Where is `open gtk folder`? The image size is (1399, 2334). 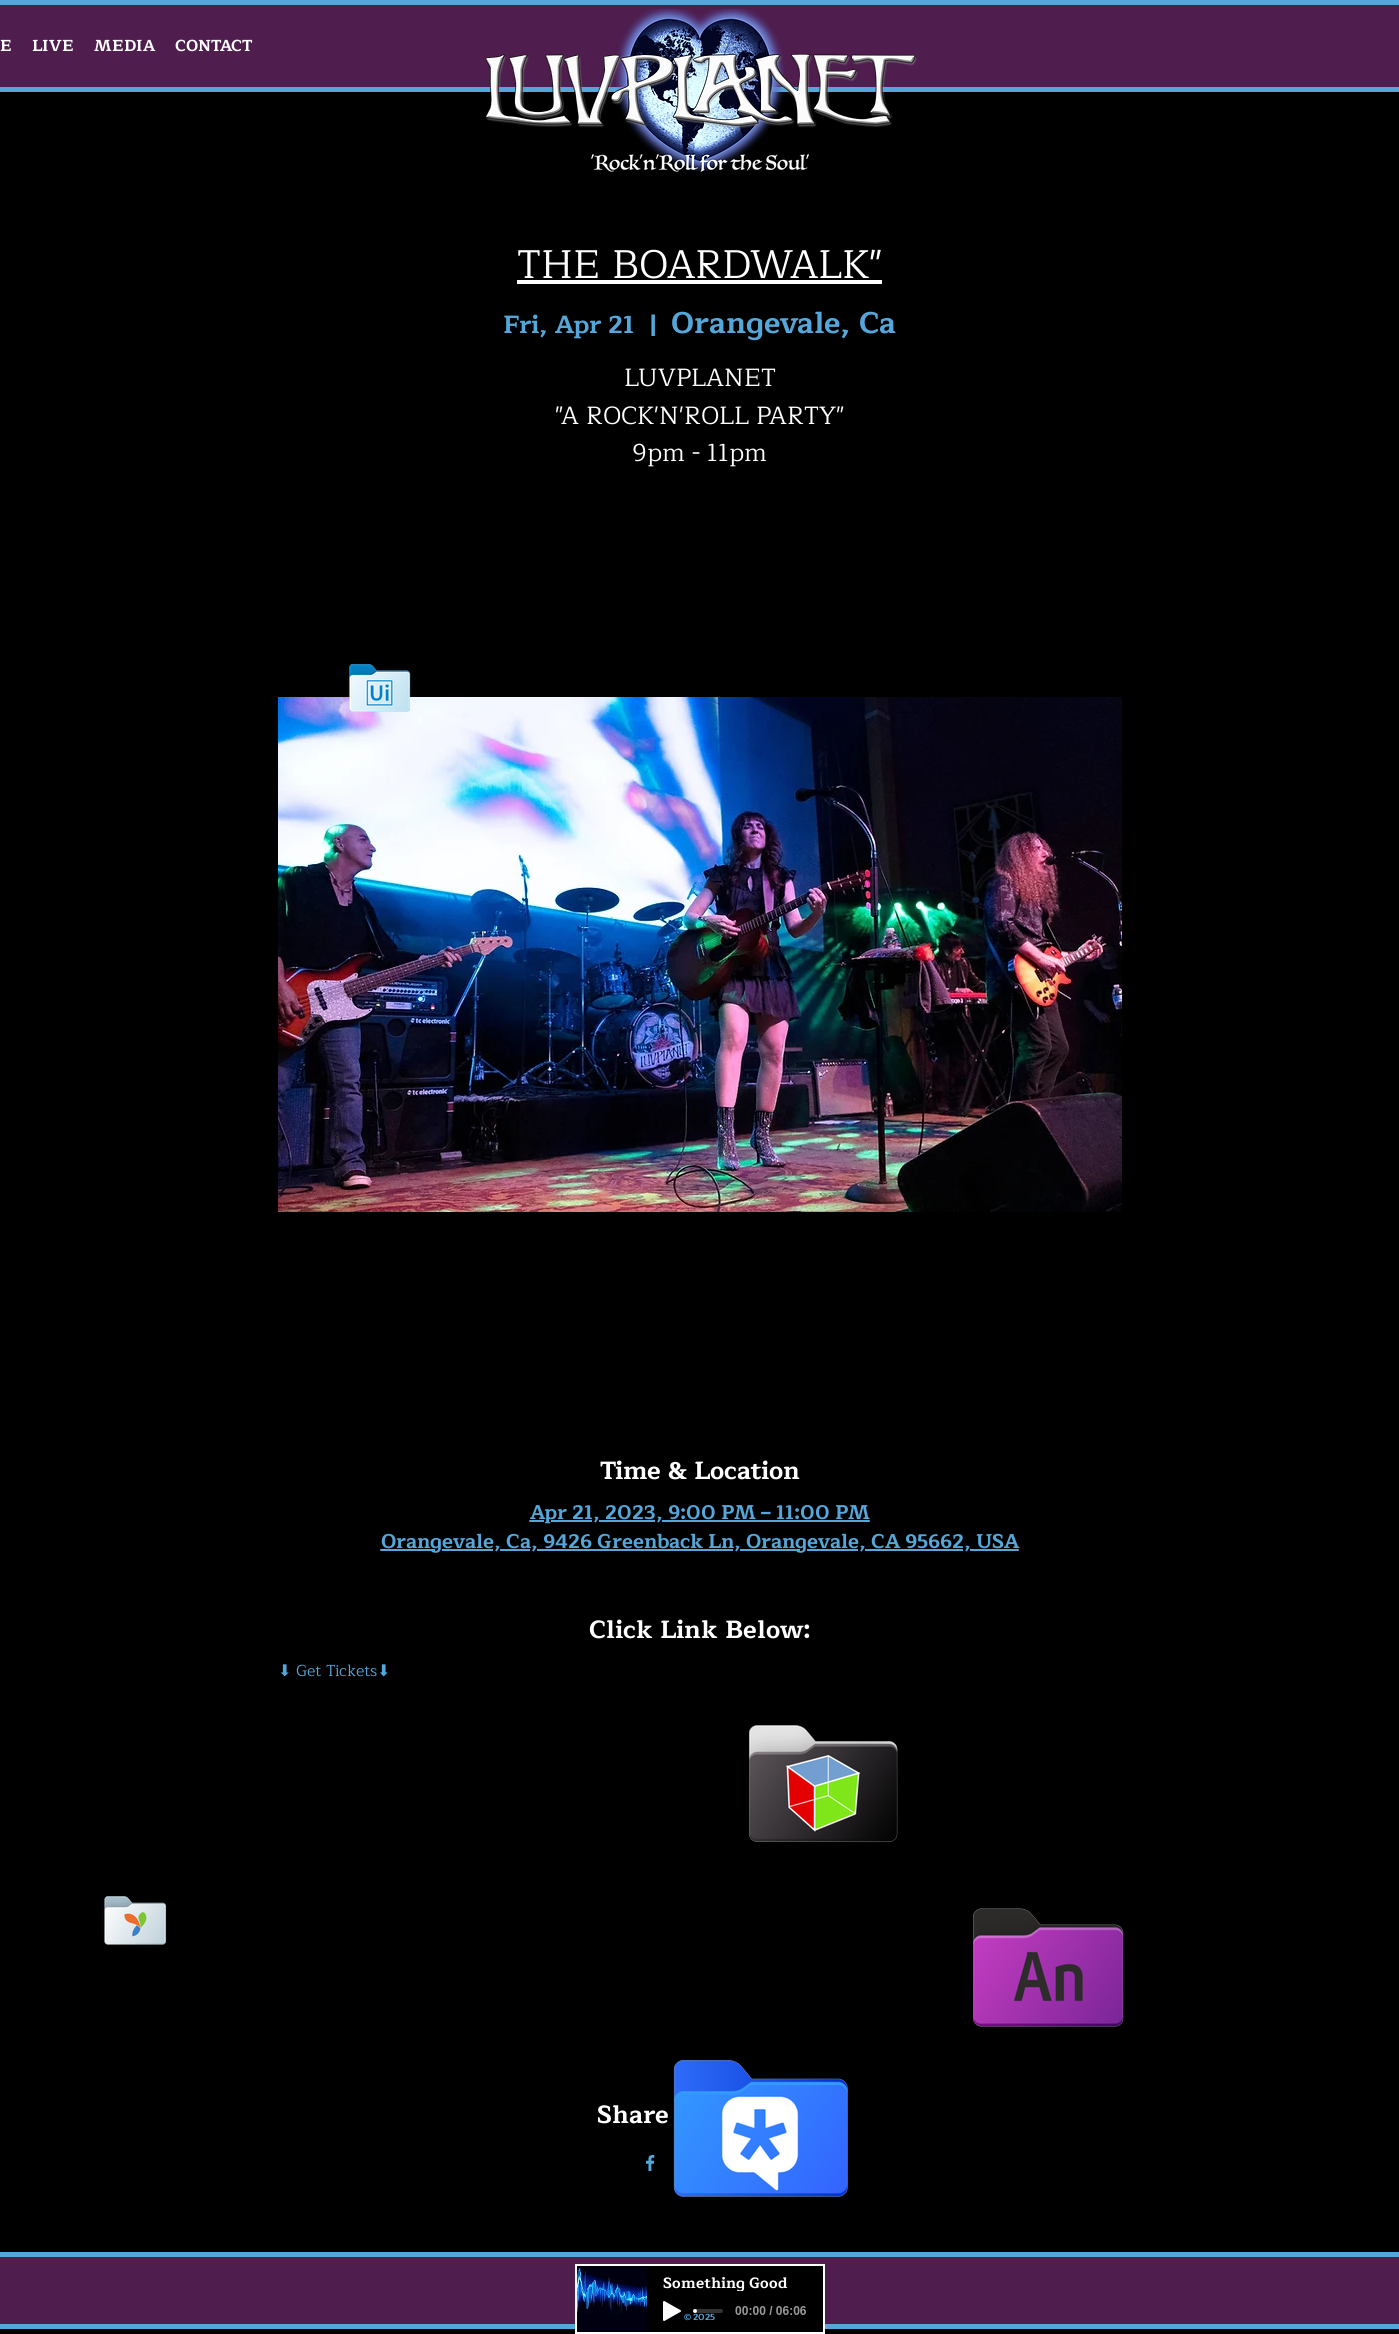
open gtk folder is located at coordinates (822, 1787).